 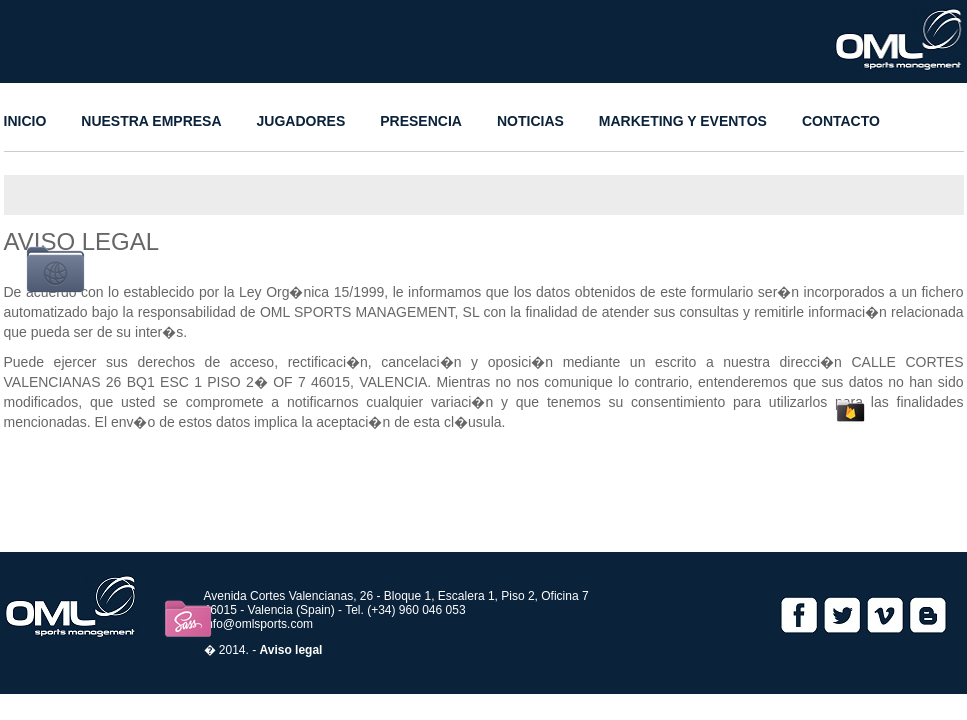 What do you see at coordinates (55, 269) in the screenshot?
I see `folder containing html or web-related files` at bounding box center [55, 269].